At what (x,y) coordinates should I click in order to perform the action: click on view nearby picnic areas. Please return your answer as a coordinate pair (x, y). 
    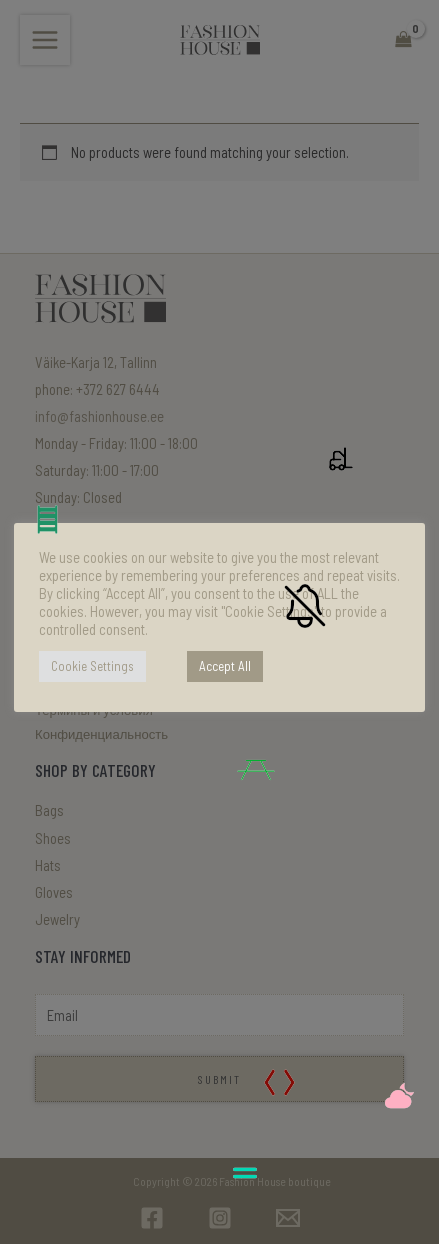
    Looking at the image, I should click on (256, 770).